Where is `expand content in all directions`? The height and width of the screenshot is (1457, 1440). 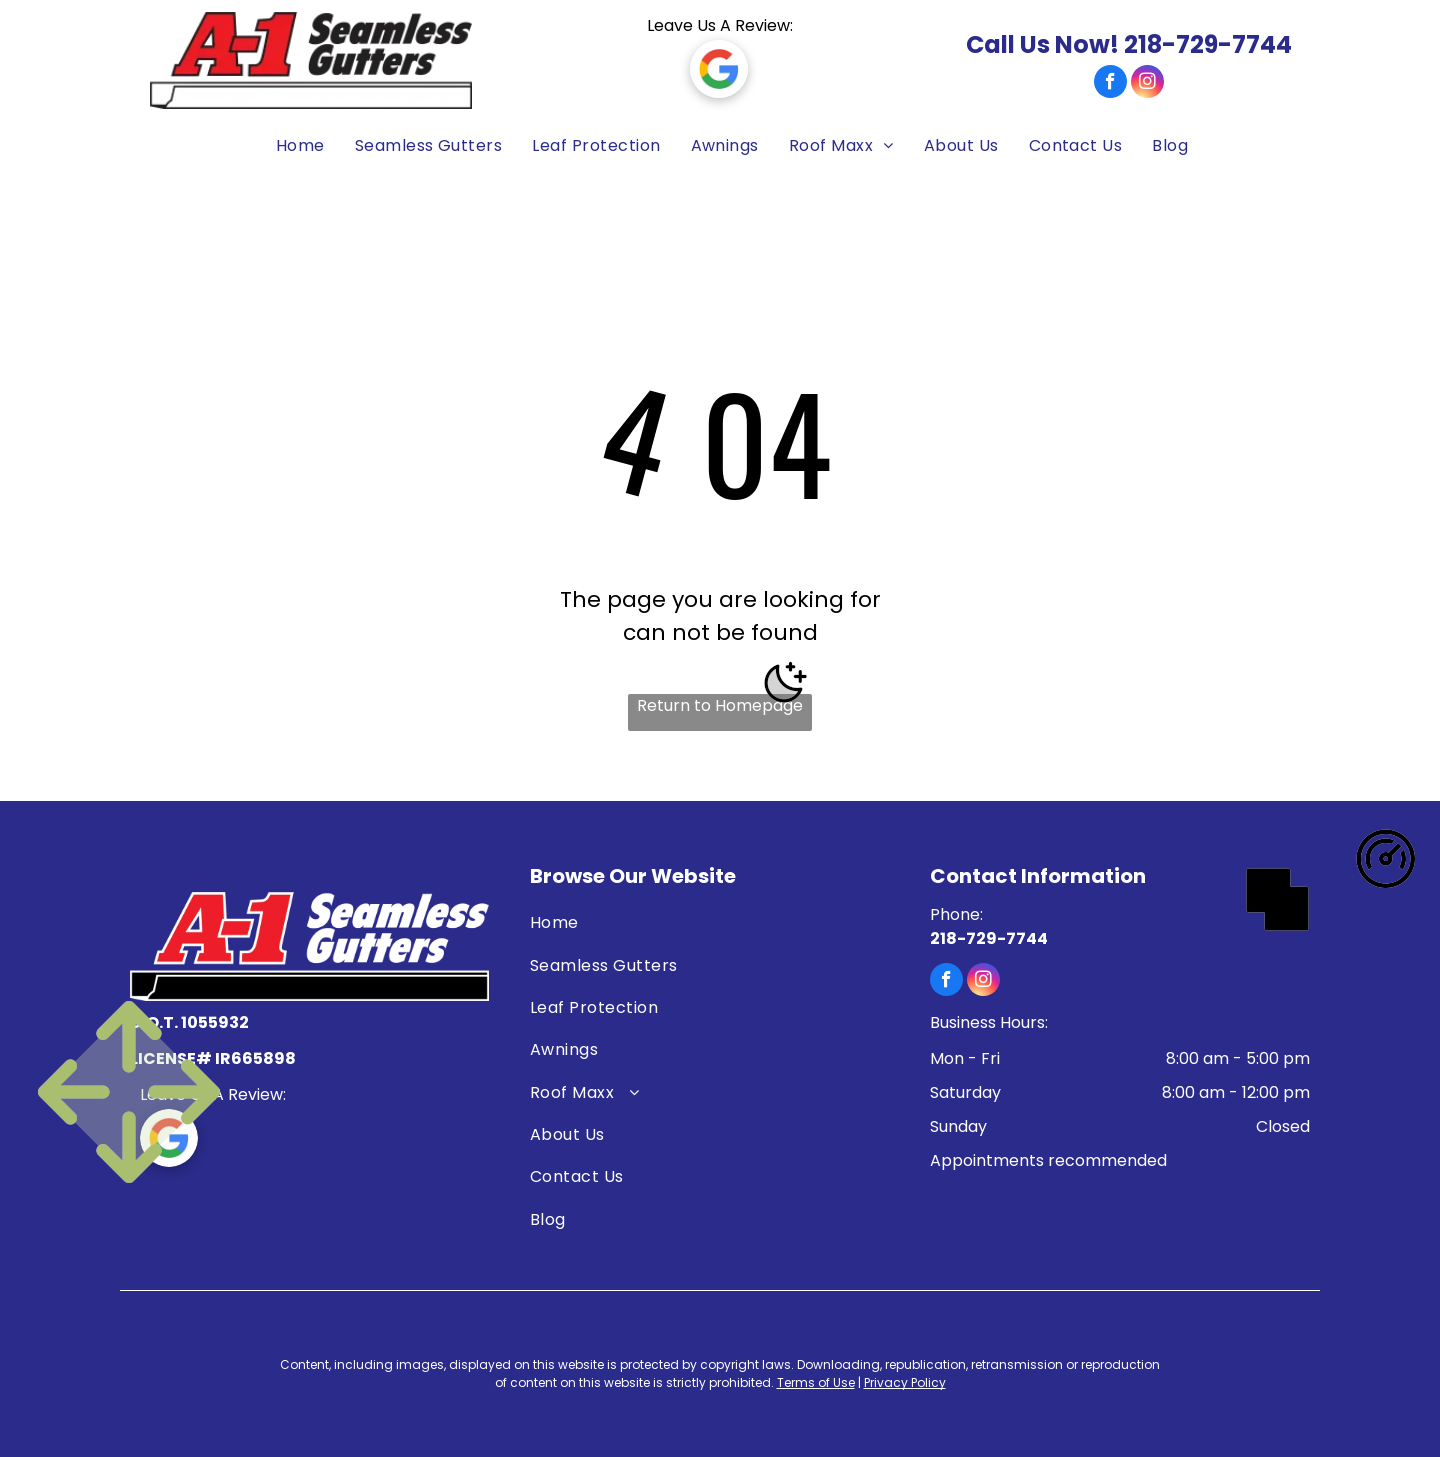
expand content in all directions is located at coordinates (129, 1092).